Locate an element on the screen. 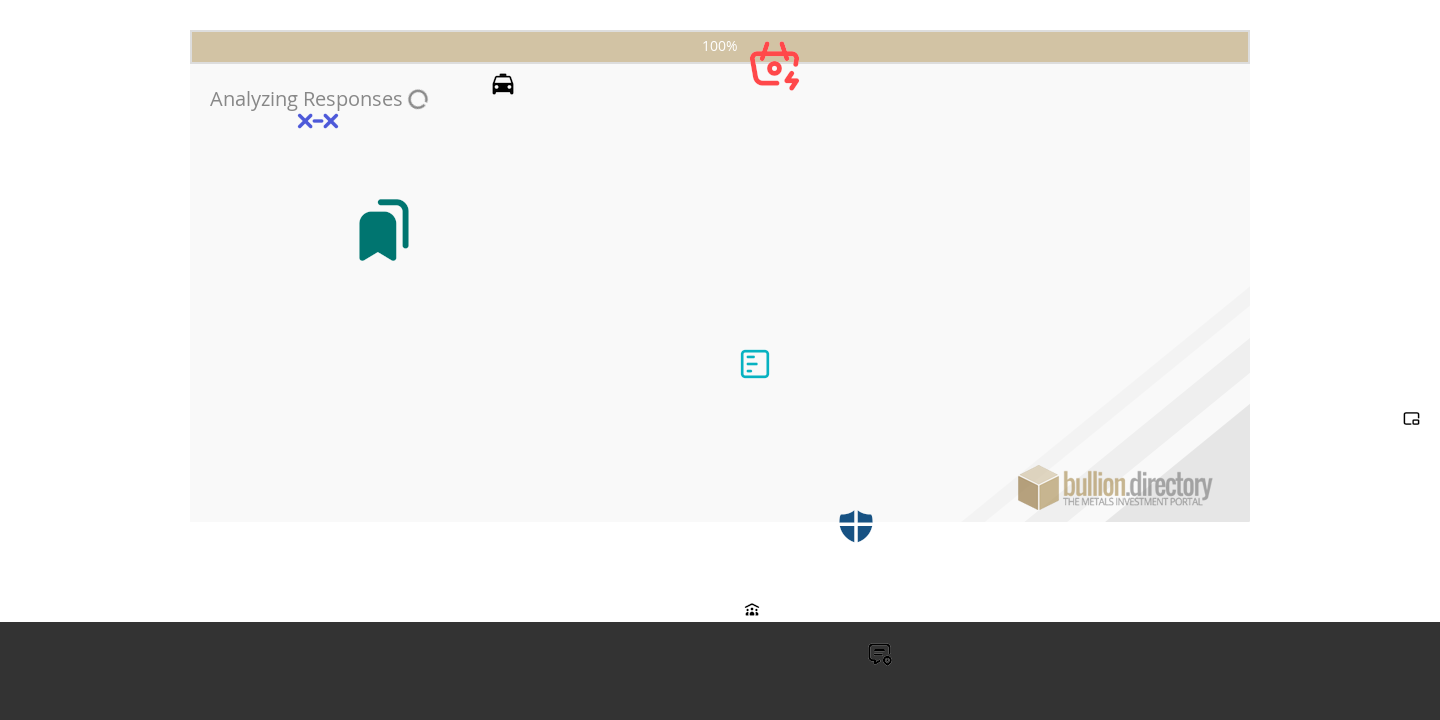 The image size is (1440, 720). view household or family members is located at coordinates (752, 610).